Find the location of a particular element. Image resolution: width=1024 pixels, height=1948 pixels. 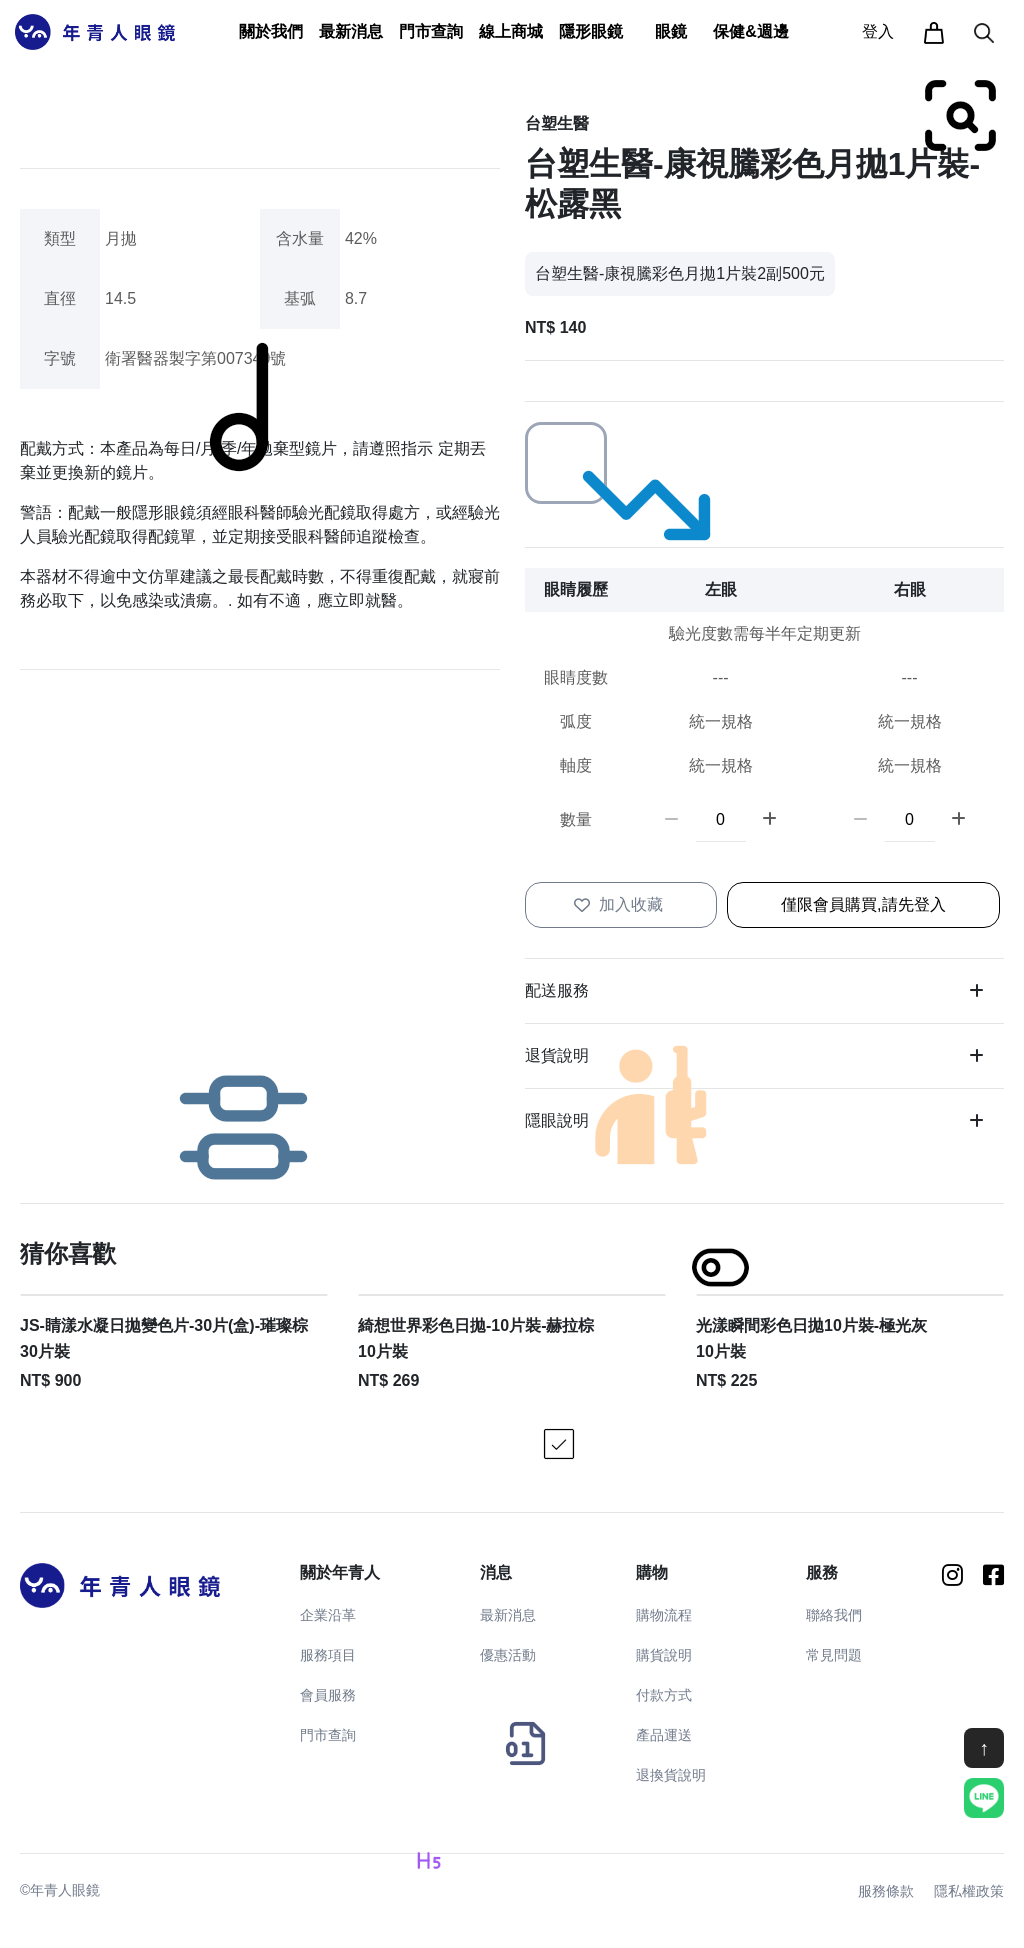

indicates military or armed personnel is located at coordinates (647, 1105).